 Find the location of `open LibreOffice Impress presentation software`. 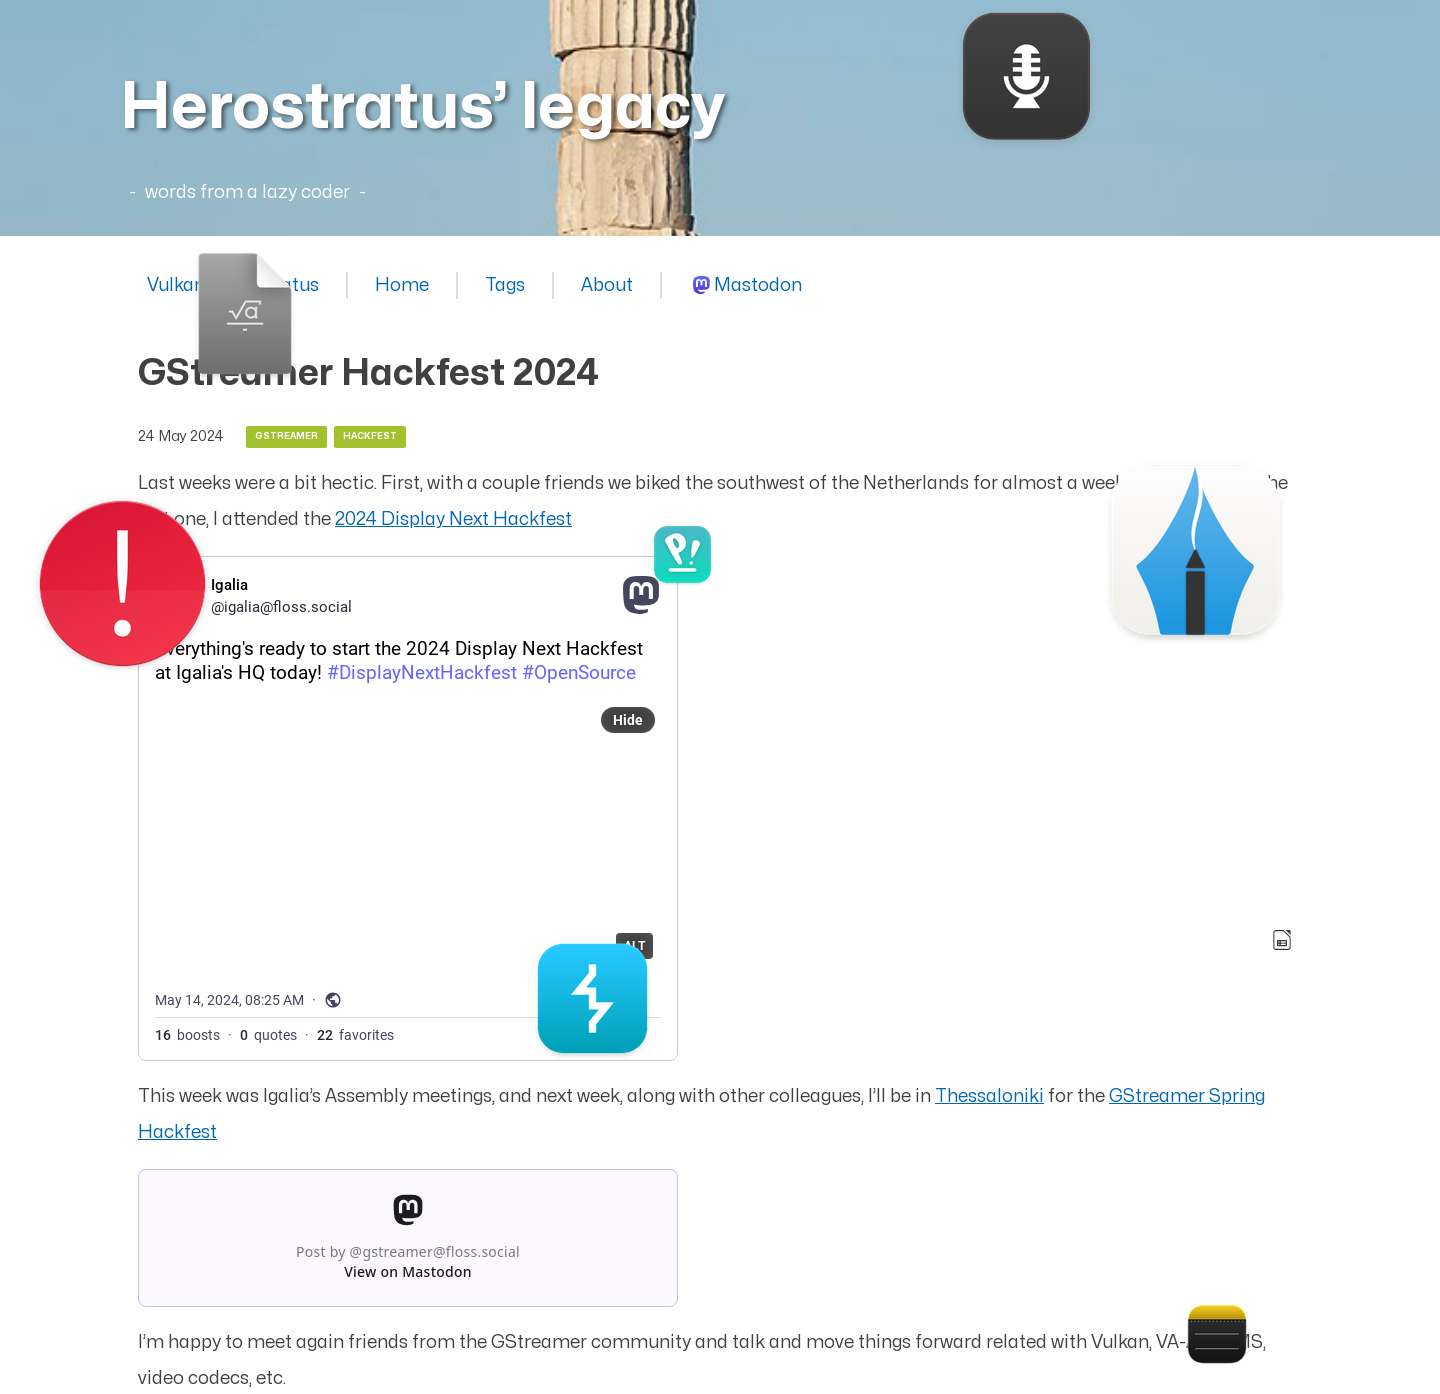

open LibreOffice Impress presentation software is located at coordinates (1282, 940).